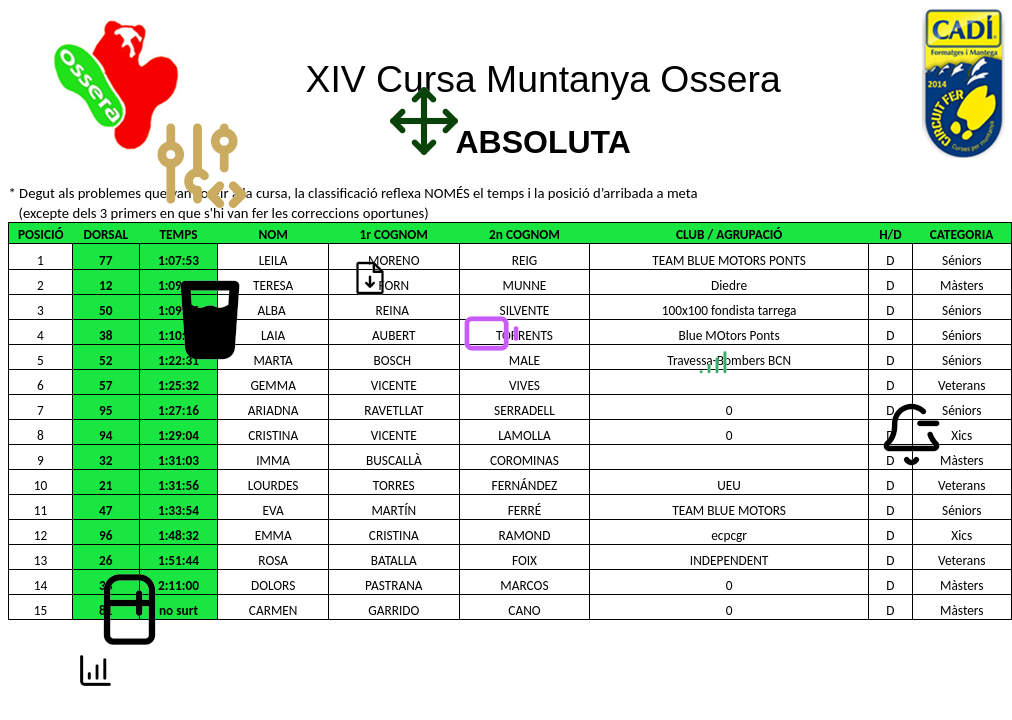 The height and width of the screenshot is (720, 1012). Describe the element at coordinates (491, 333) in the screenshot. I see `indicates current battery level` at that location.